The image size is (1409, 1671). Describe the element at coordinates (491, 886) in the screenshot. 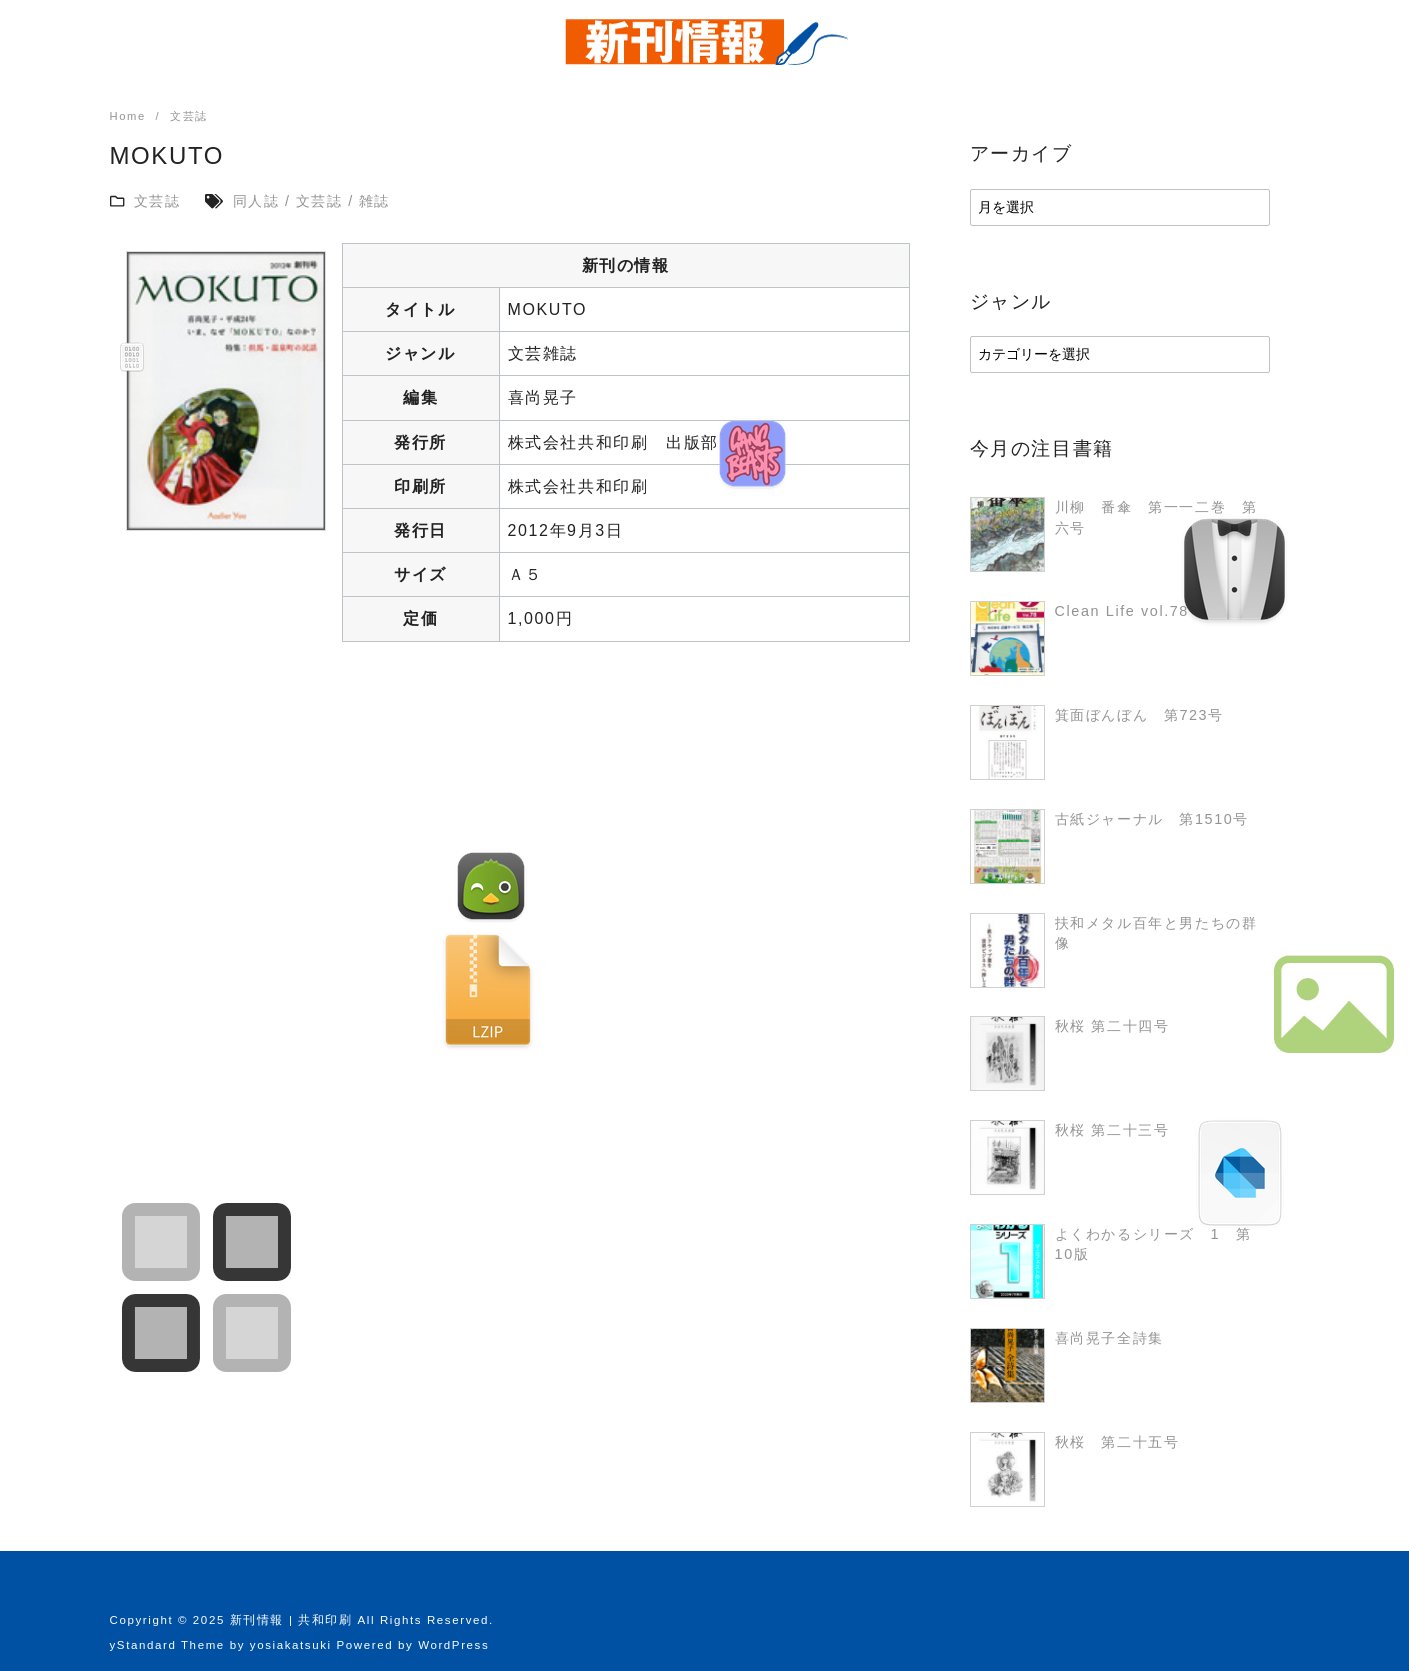

I see `open choqok microblogging client` at that location.